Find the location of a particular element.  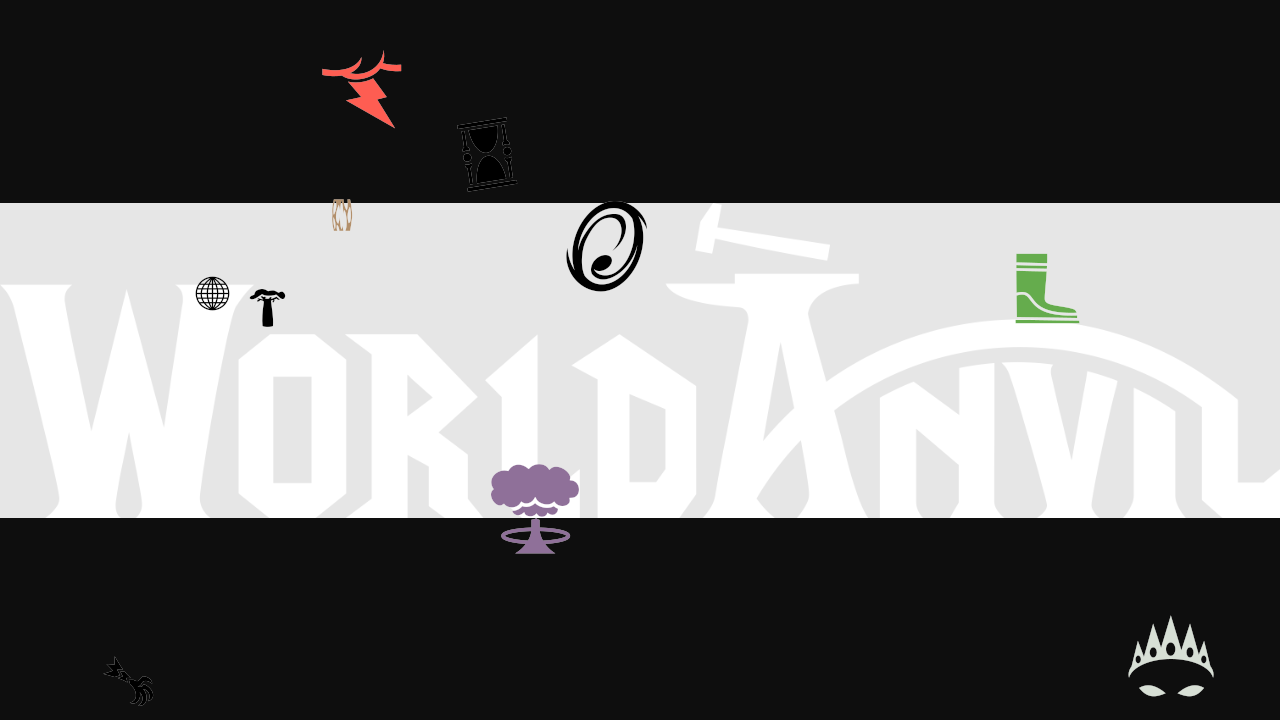

bird foot or talon game element is located at coordinates (128, 681).